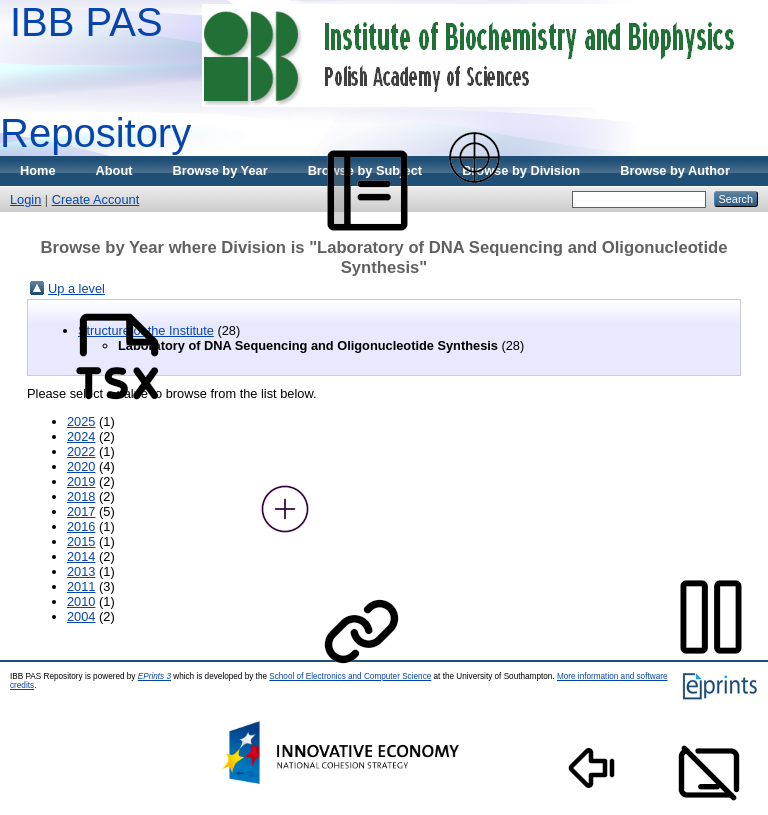  Describe the element at coordinates (711, 617) in the screenshot. I see `switch to column view layout` at that location.